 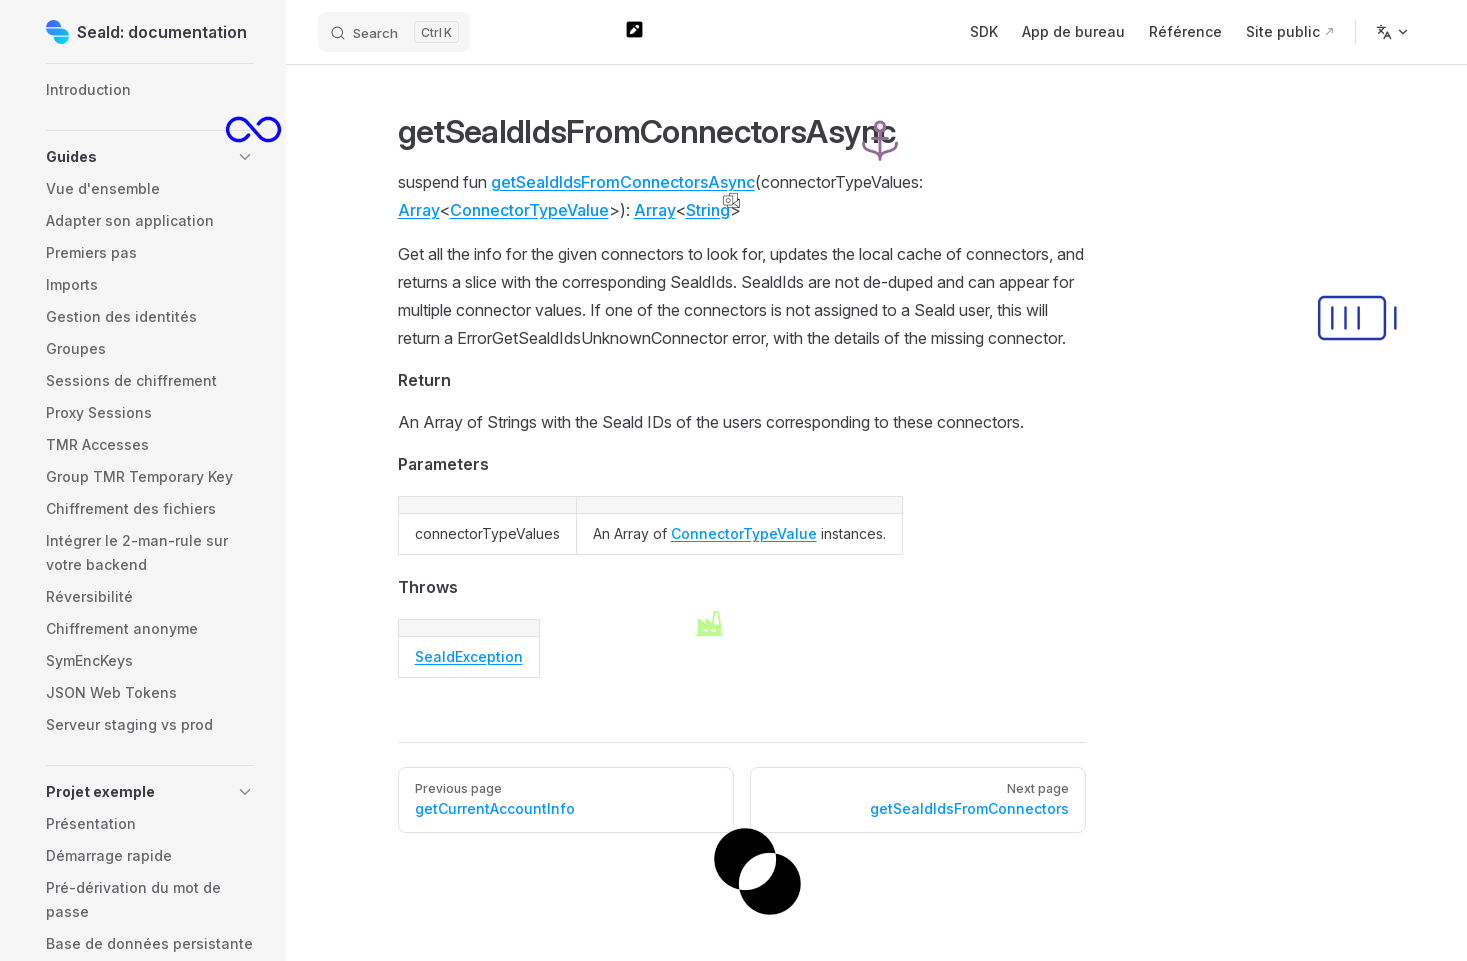 I want to click on open microsoft outlook email, so click(x=731, y=200).